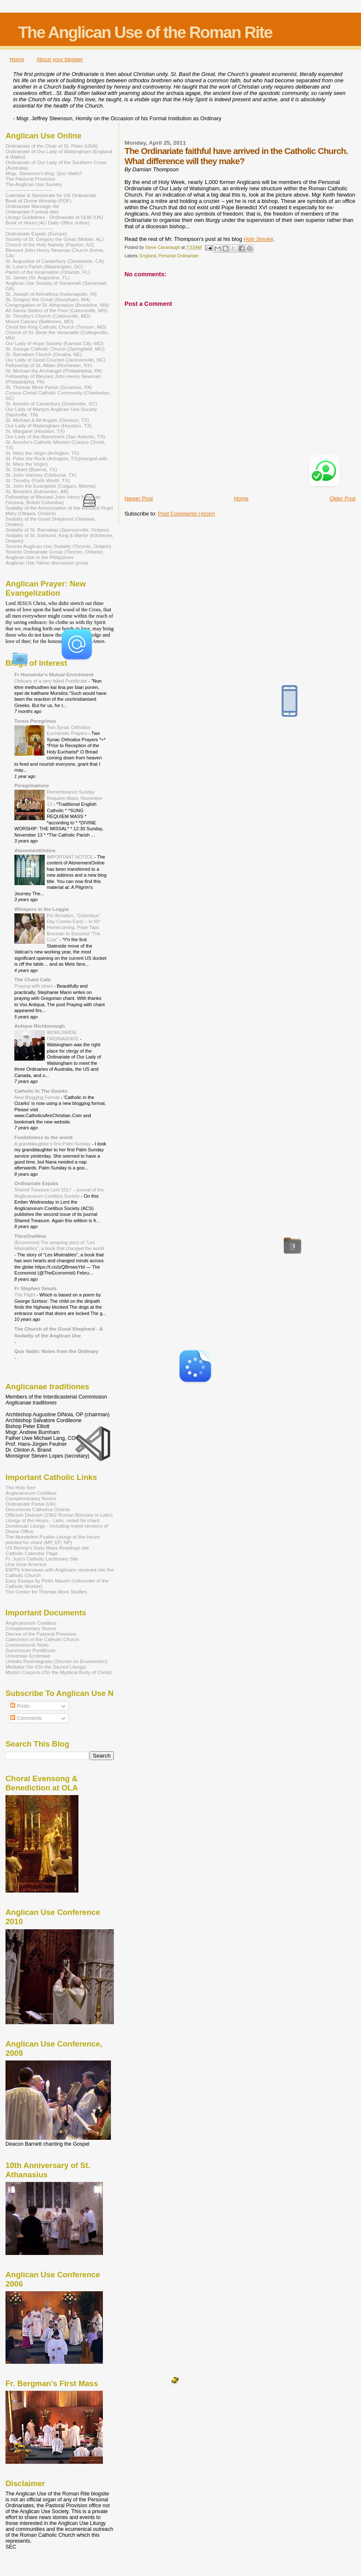 The width and height of the screenshot is (361, 2576). What do you see at coordinates (20, 658) in the screenshot?
I see `access cloud-synced files and folders` at bounding box center [20, 658].